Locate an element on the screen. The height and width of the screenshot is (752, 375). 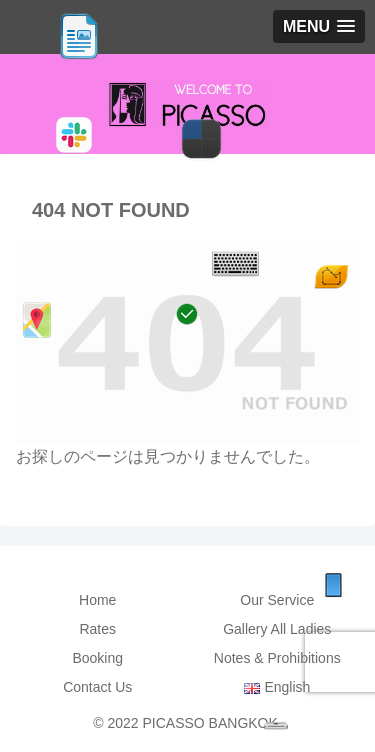
open Slack is located at coordinates (74, 135).